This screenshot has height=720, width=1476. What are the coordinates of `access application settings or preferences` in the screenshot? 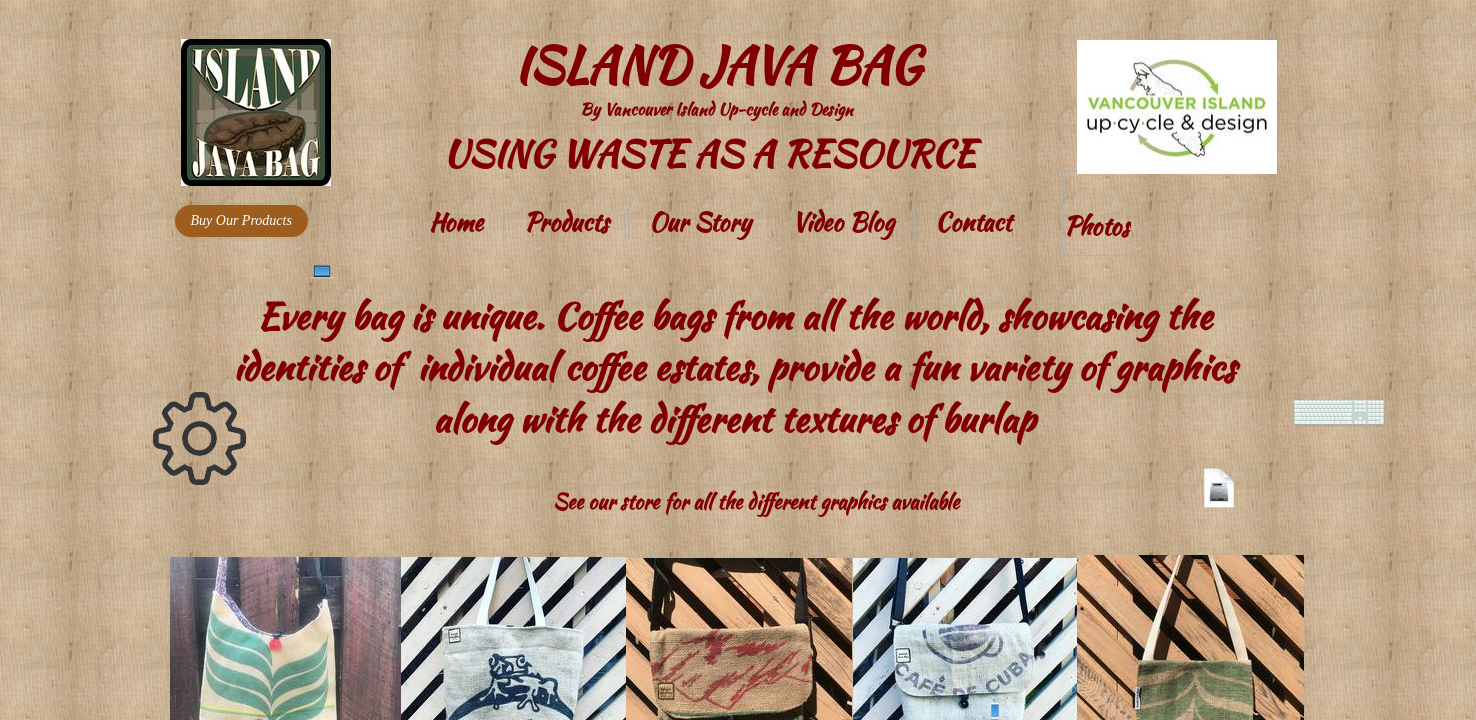 It's located at (199, 438).